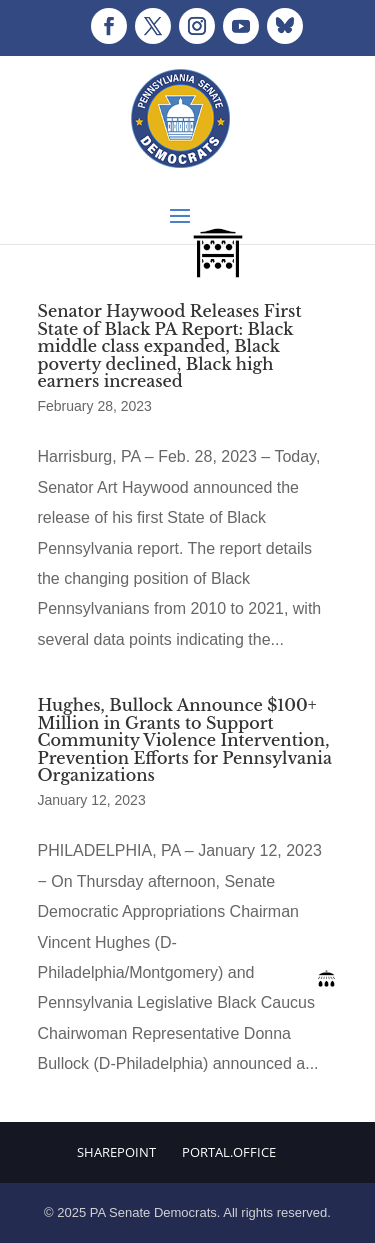  Describe the element at coordinates (218, 253) in the screenshot. I see `access traditional percussion instruments` at that location.